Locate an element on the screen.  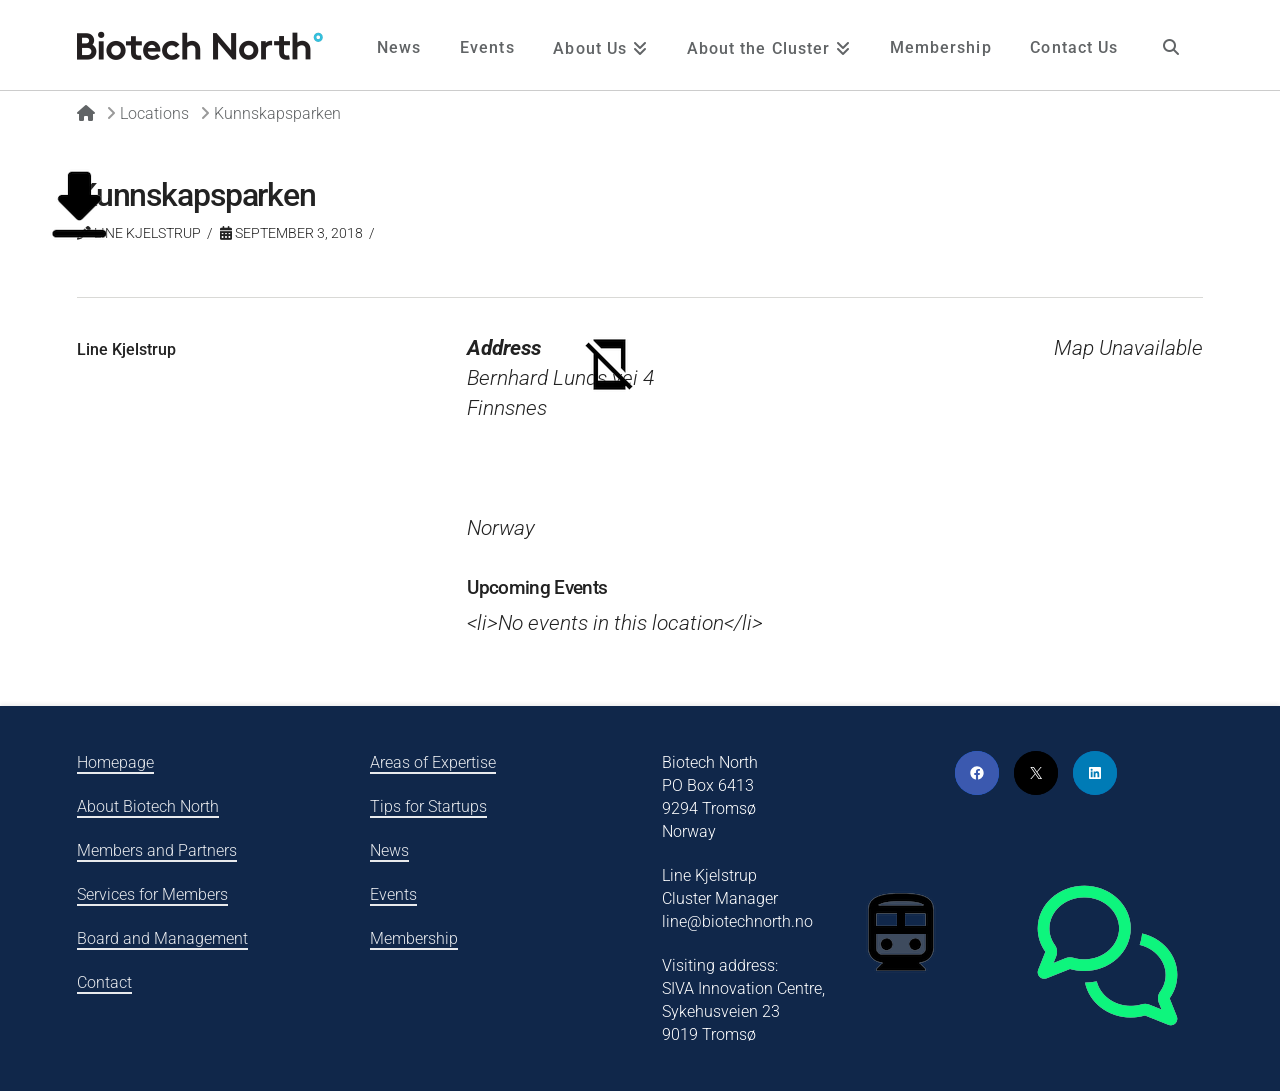
disable mobile device or phone features is located at coordinates (609, 364).